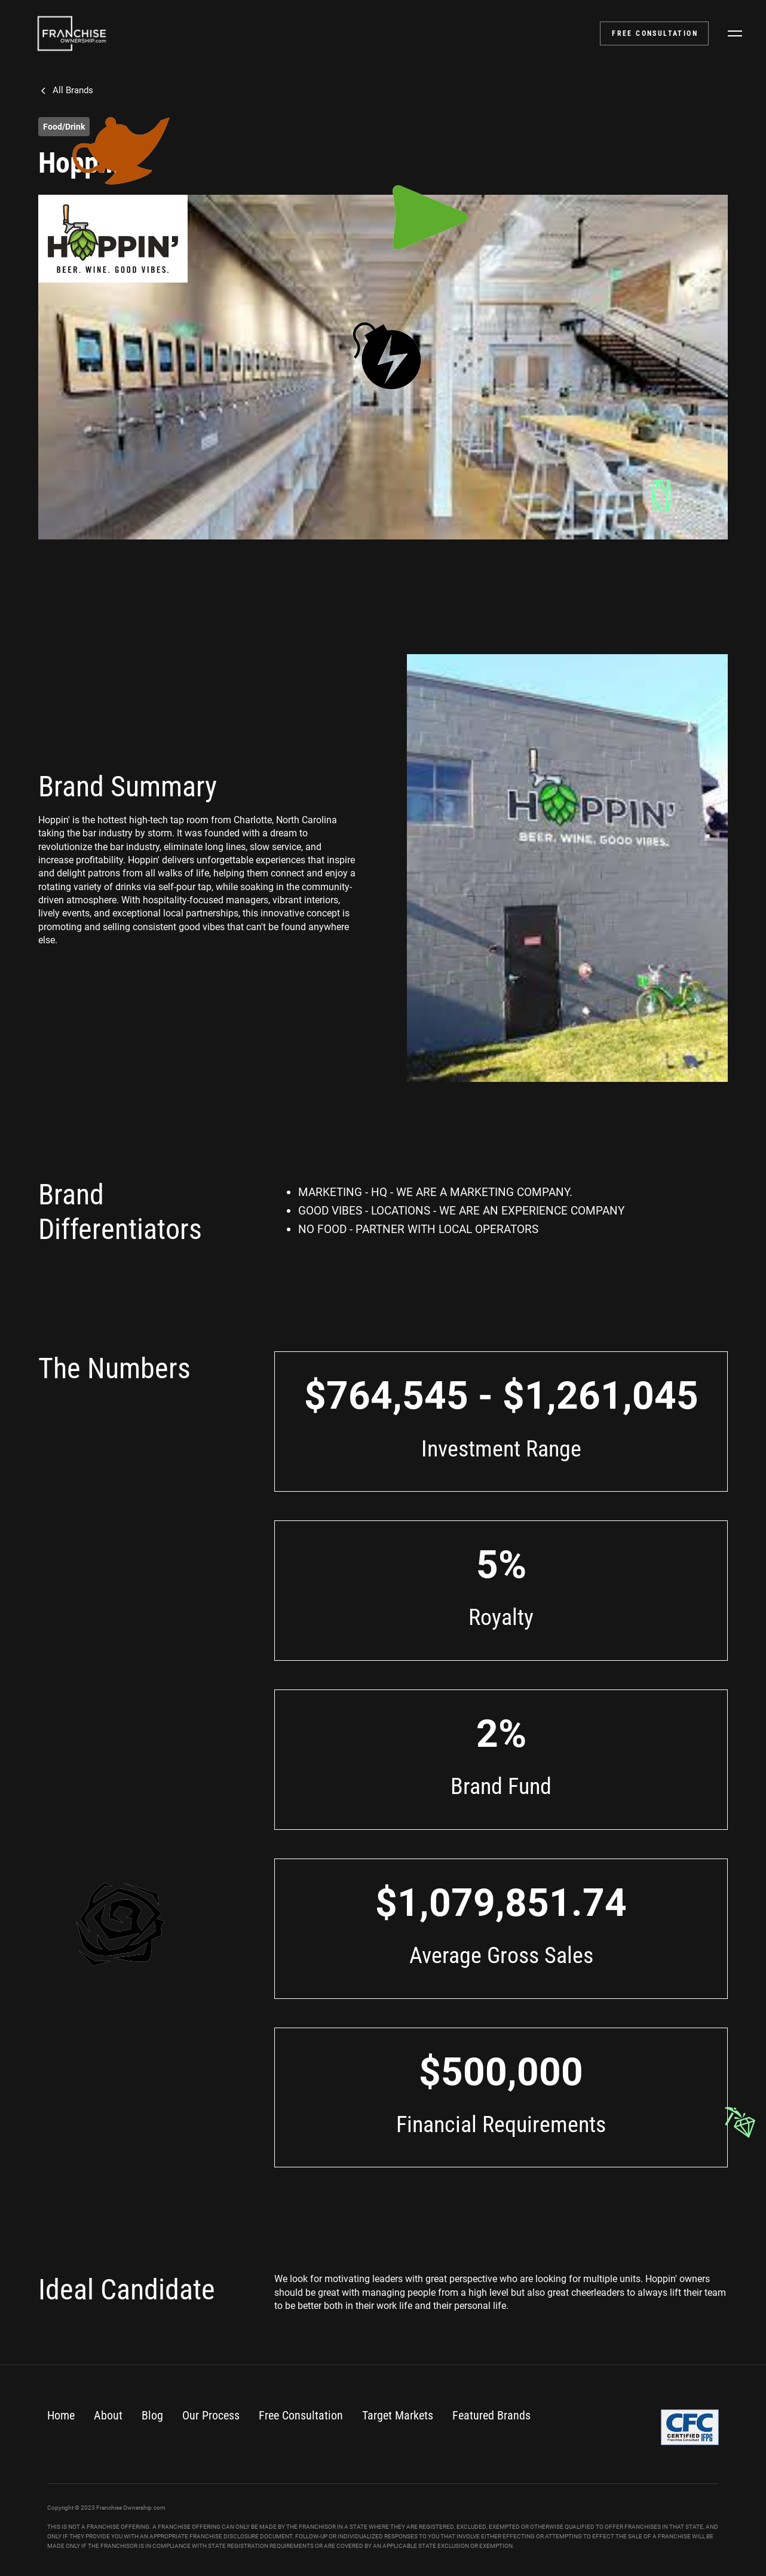 The image size is (766, 2576). I want to click on indicates hard difficulty or challenge level, so click(740, 2123).